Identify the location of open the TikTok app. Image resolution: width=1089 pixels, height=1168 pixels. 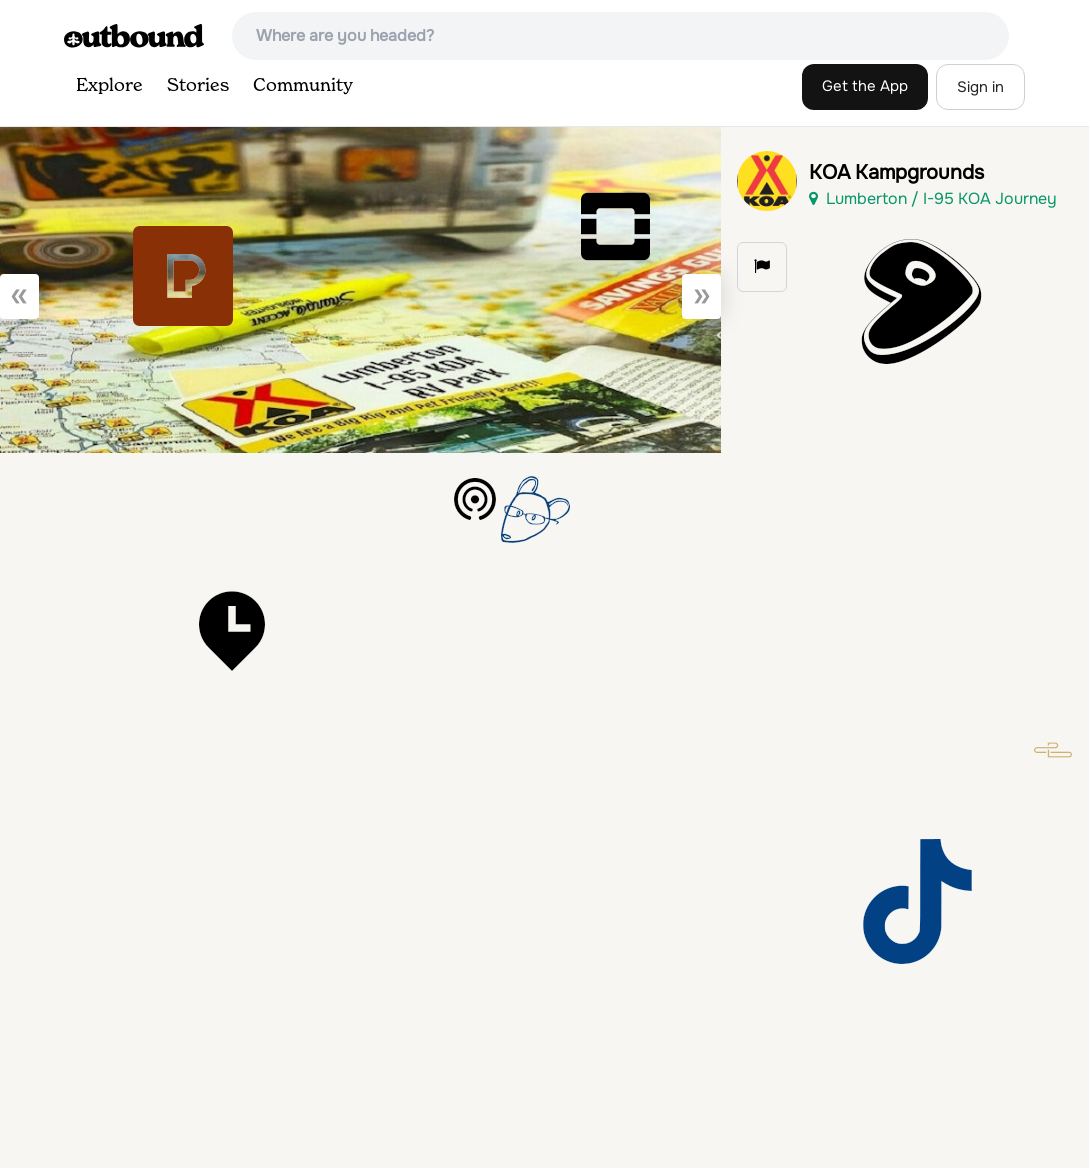
(917, 901).